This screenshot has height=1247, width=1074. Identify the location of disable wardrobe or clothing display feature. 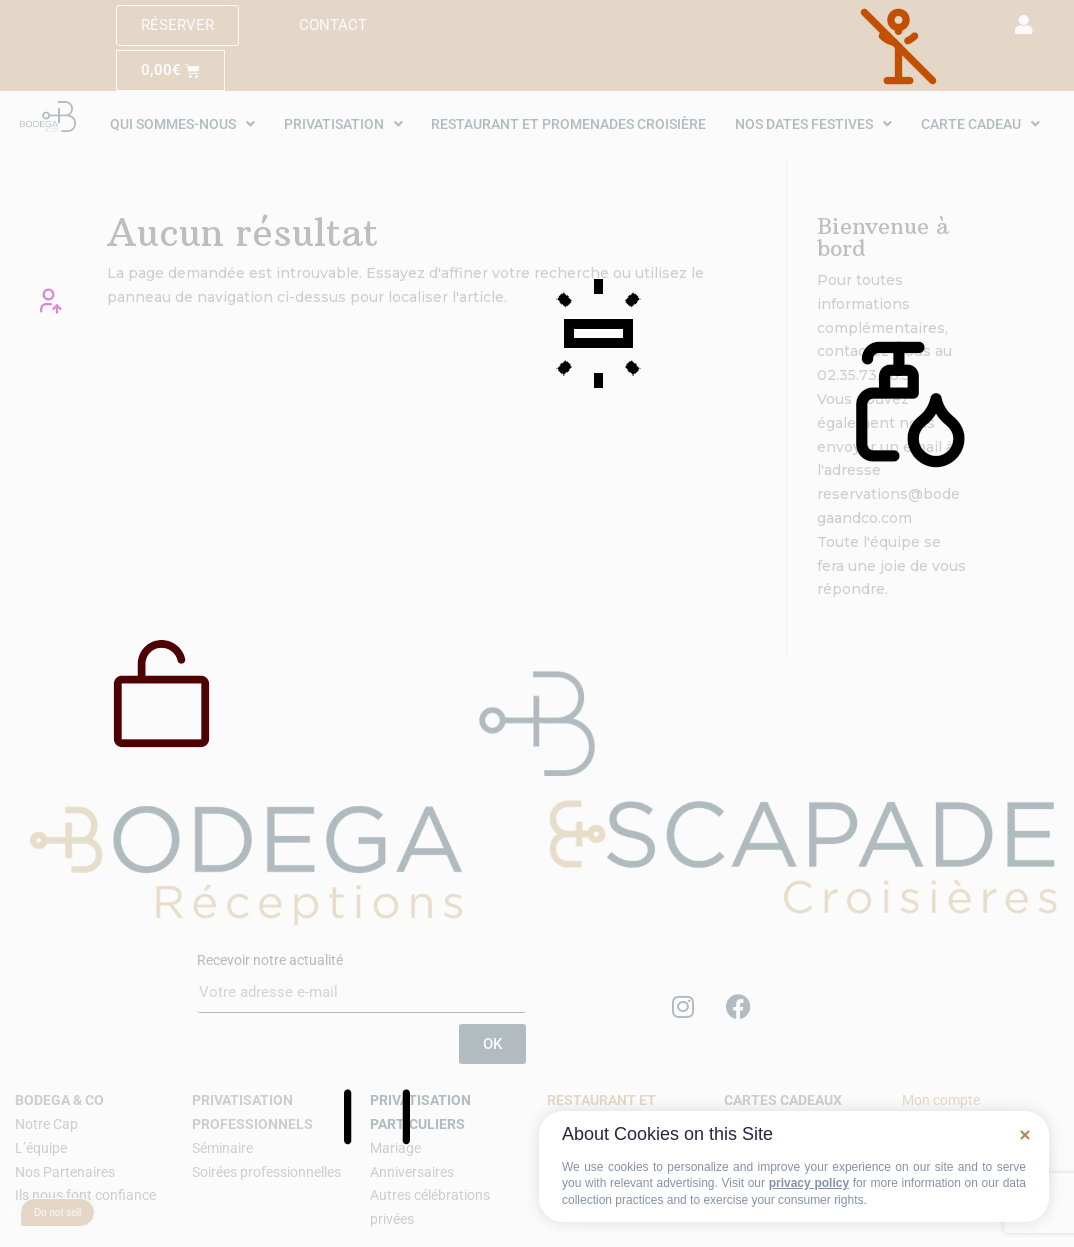
(898, 46).